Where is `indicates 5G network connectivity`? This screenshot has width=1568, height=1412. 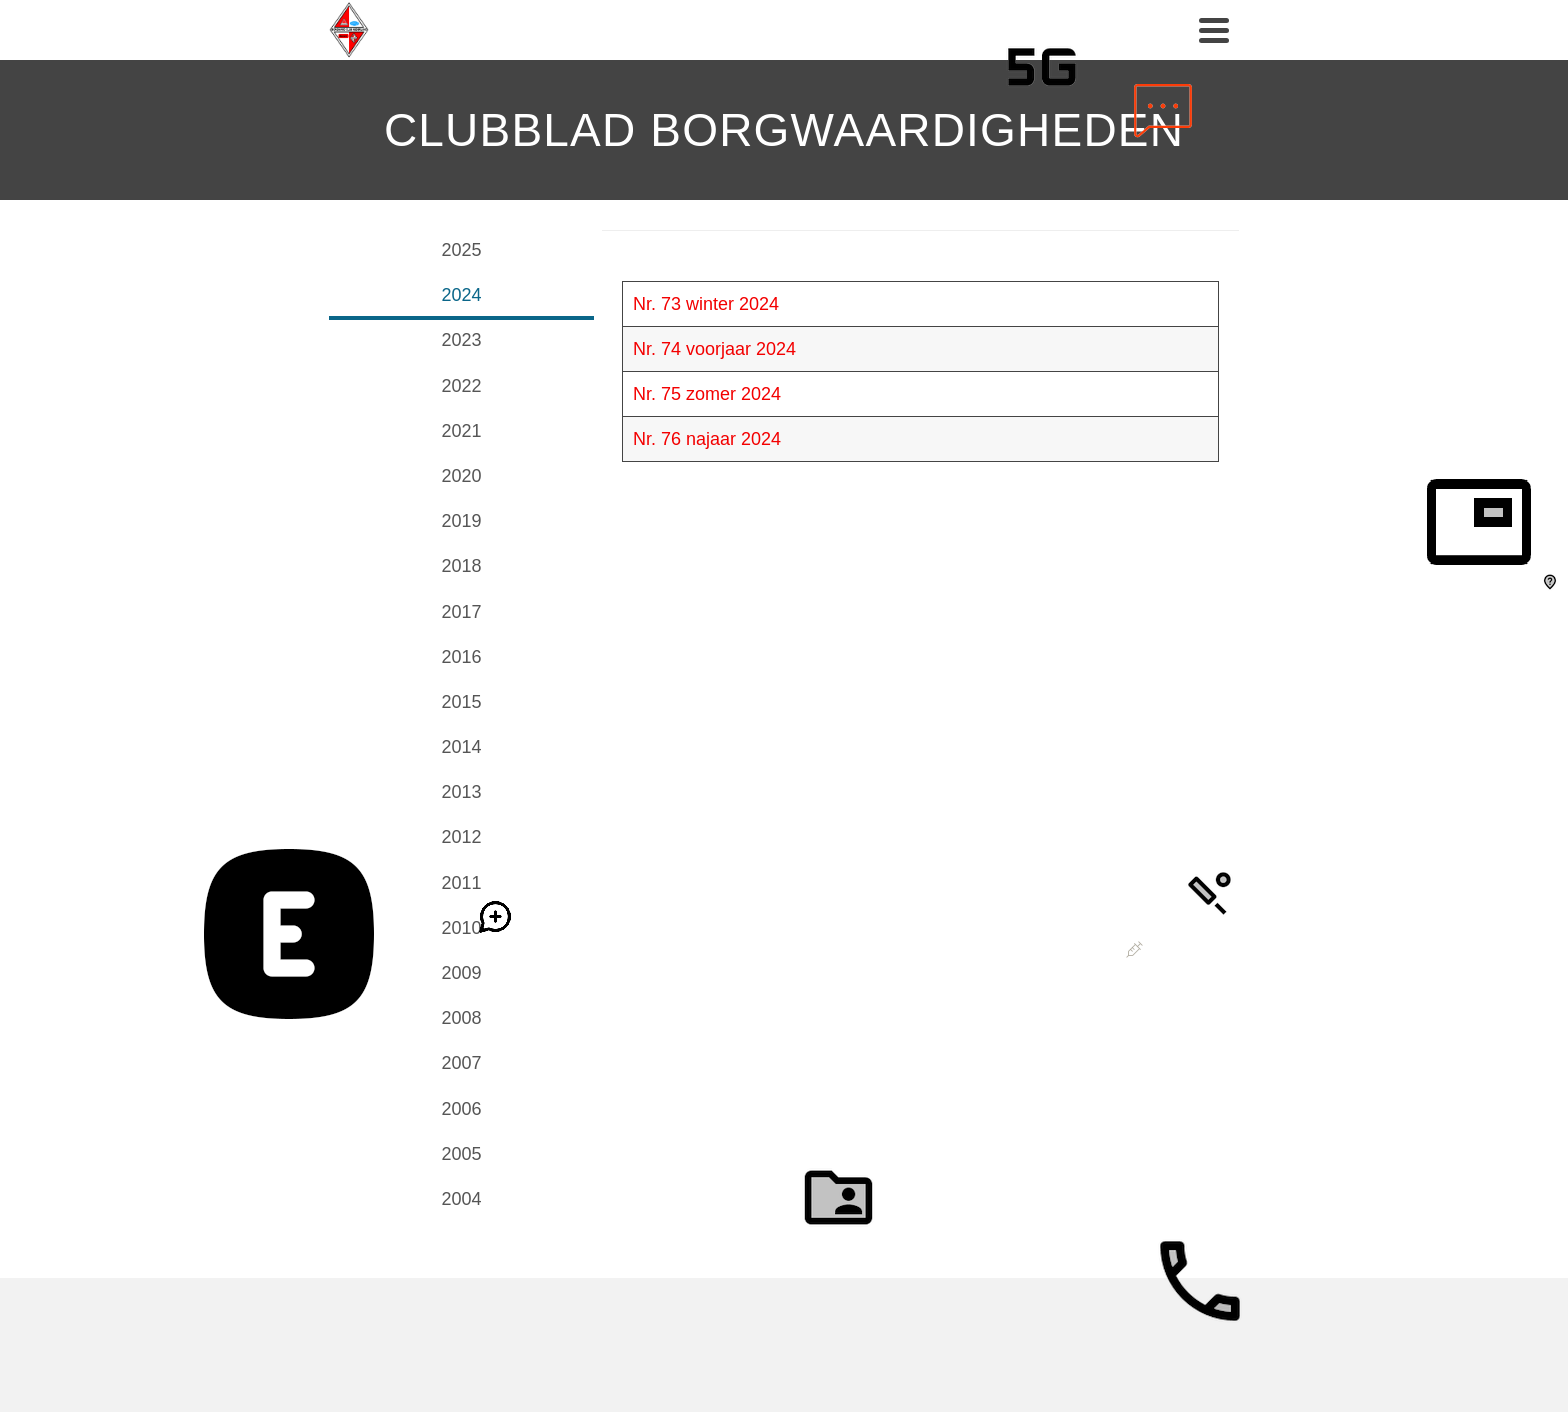 indicates 5G network connectivity is located at coordinates (1042, 67).